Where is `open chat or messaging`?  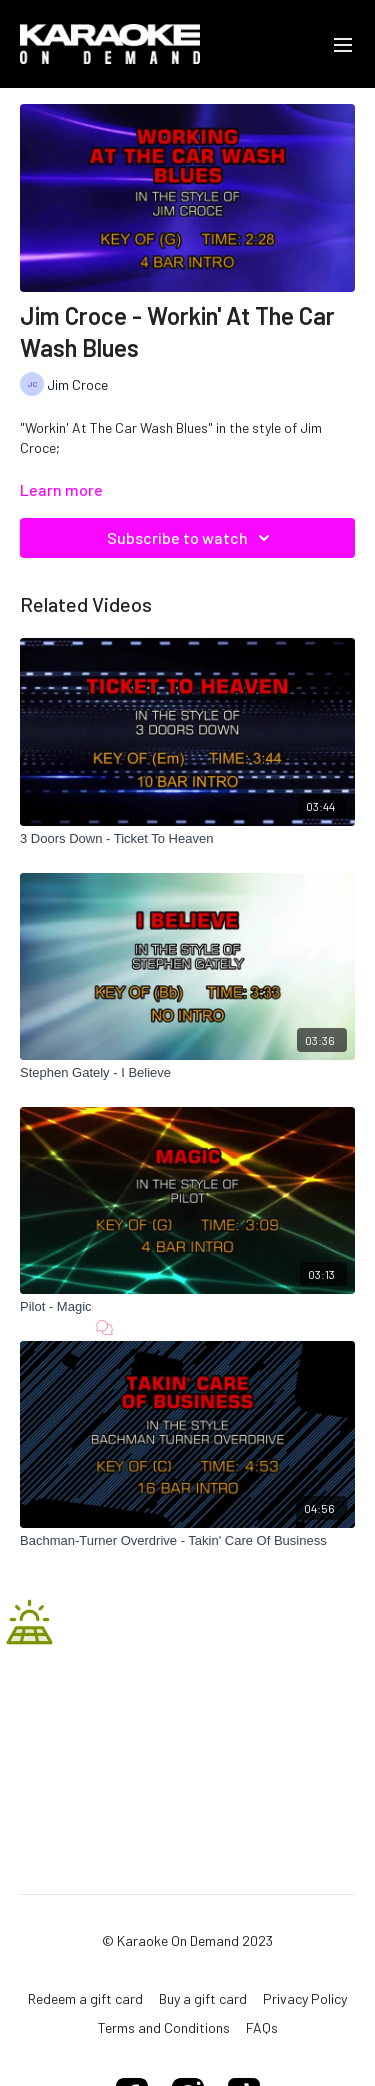 open chat or messaging is located at coordinates (104, 1327).